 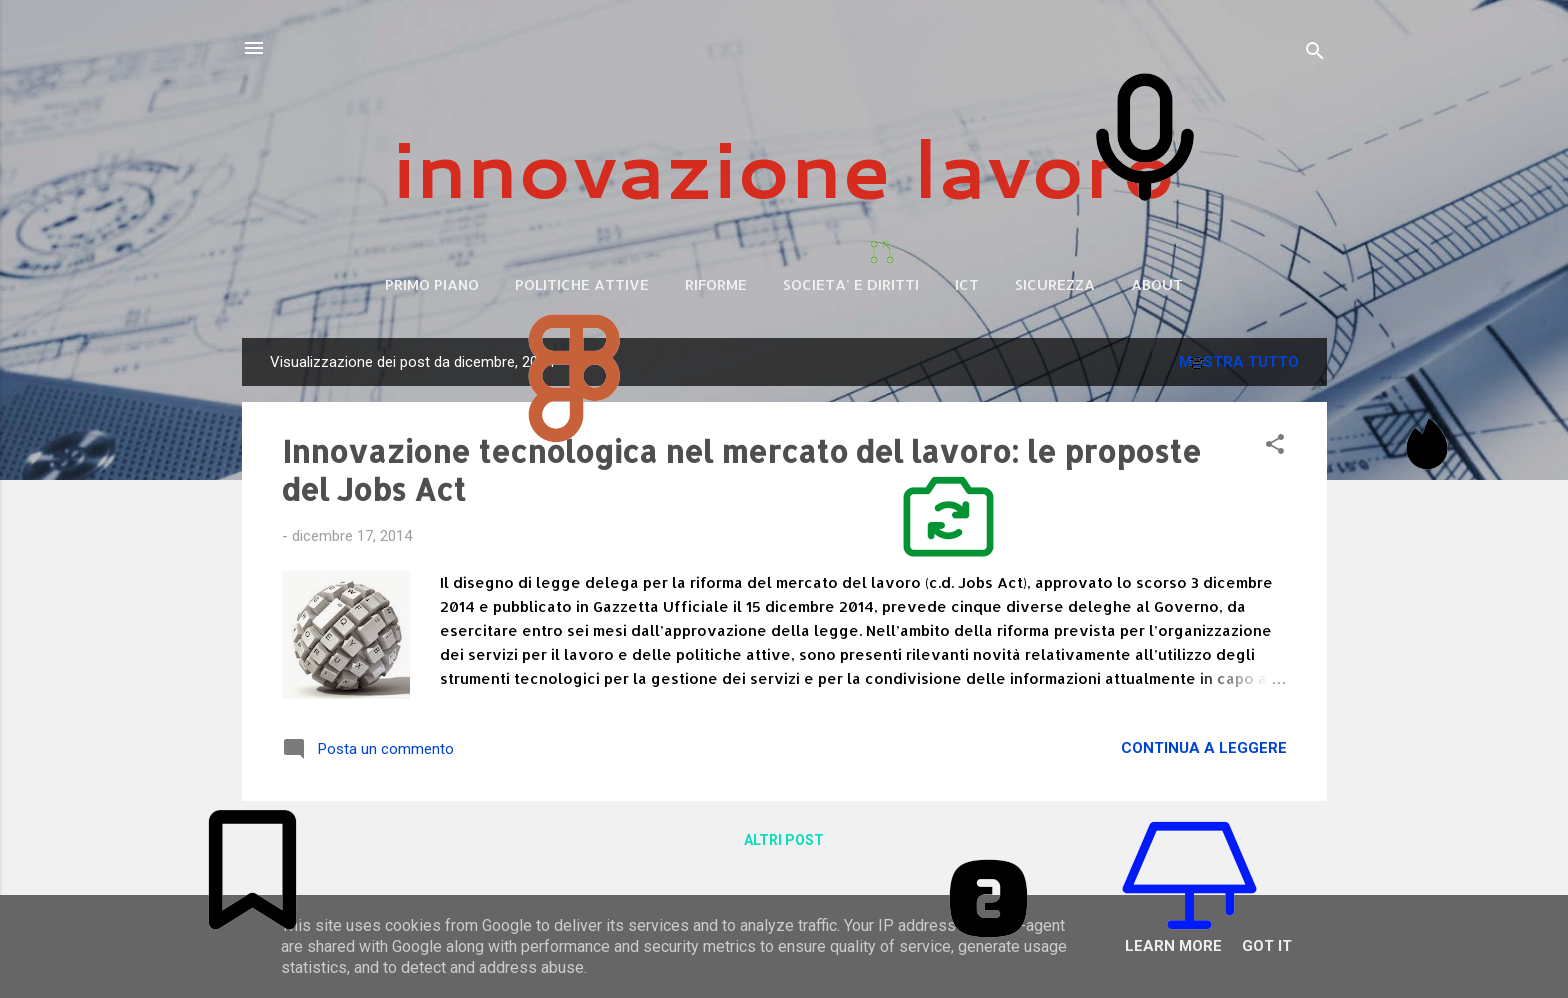 What do you see at coordinates (1189, 875) in the screenshot?
I see `toggle desk lamp or reading light` at bounding box center [1189, 875].